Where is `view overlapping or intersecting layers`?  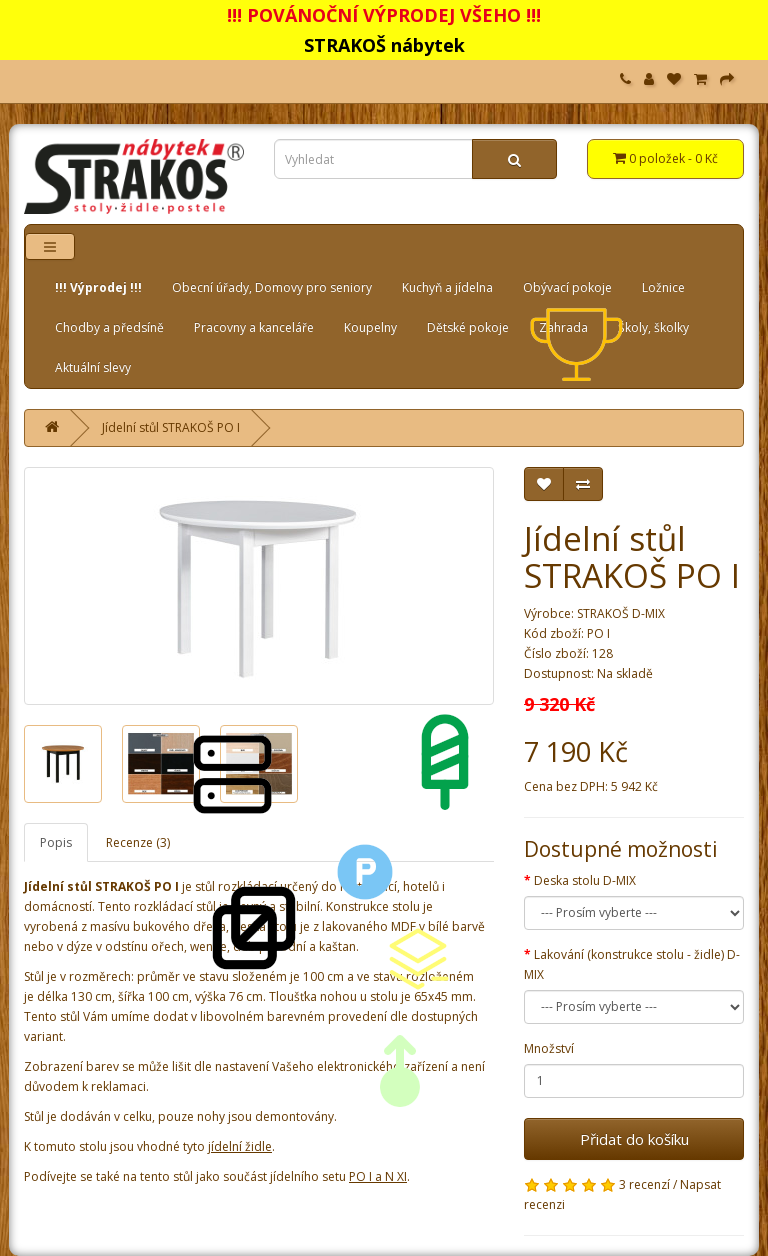
view overlapping or intersecting layers is located at coordinates (254, 928).